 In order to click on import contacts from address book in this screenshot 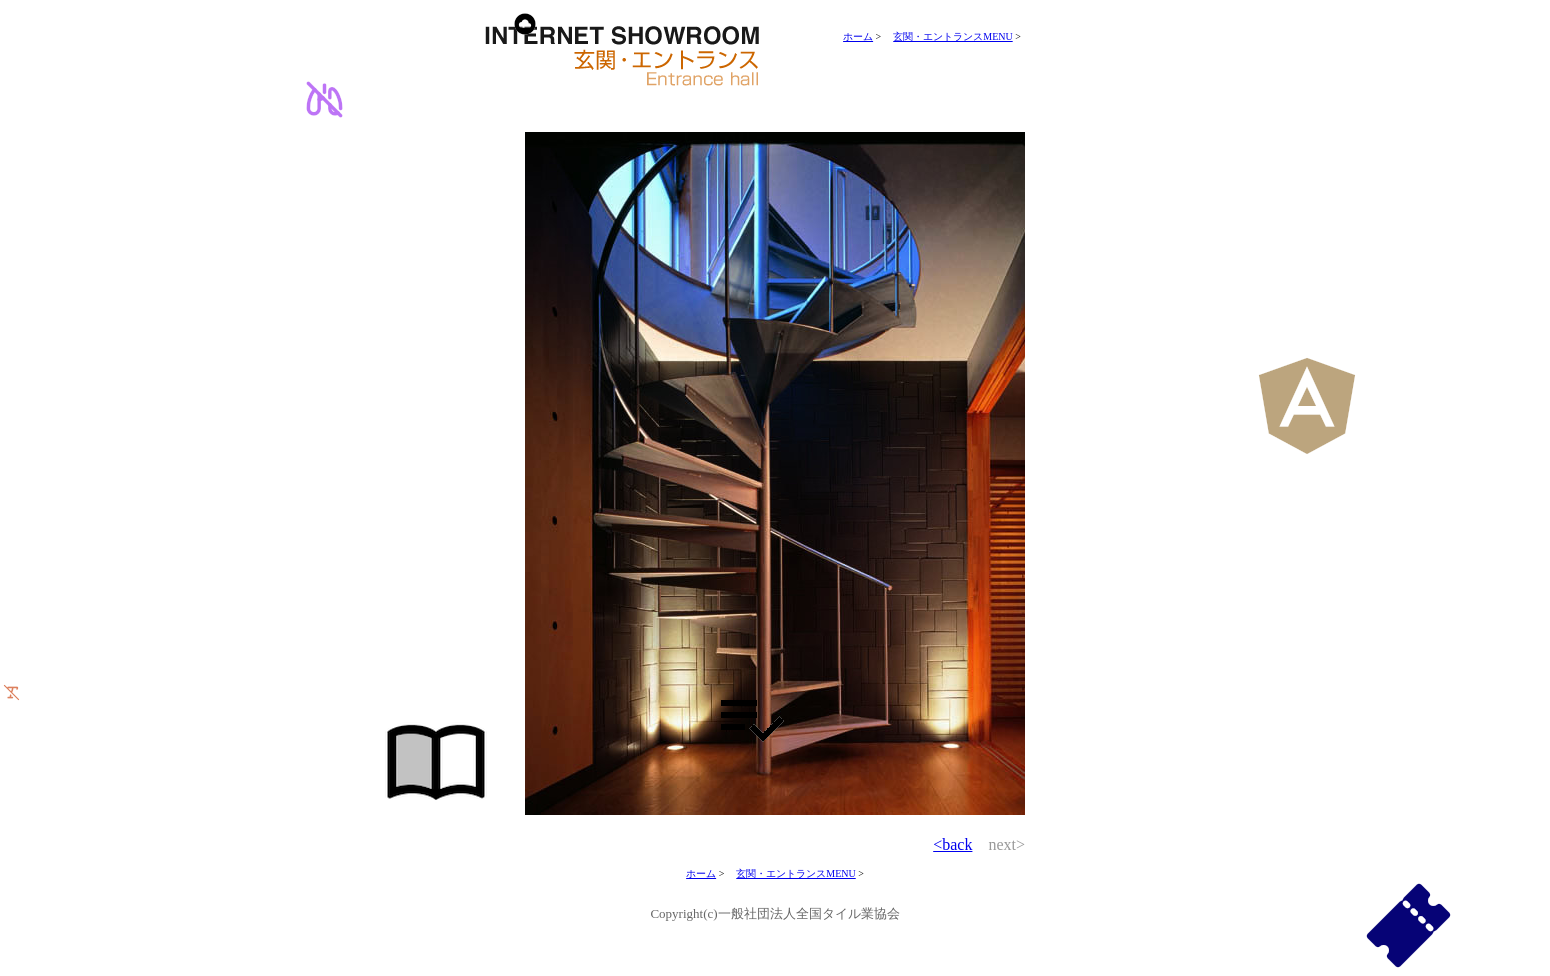, I will do `click(436, 758)`.